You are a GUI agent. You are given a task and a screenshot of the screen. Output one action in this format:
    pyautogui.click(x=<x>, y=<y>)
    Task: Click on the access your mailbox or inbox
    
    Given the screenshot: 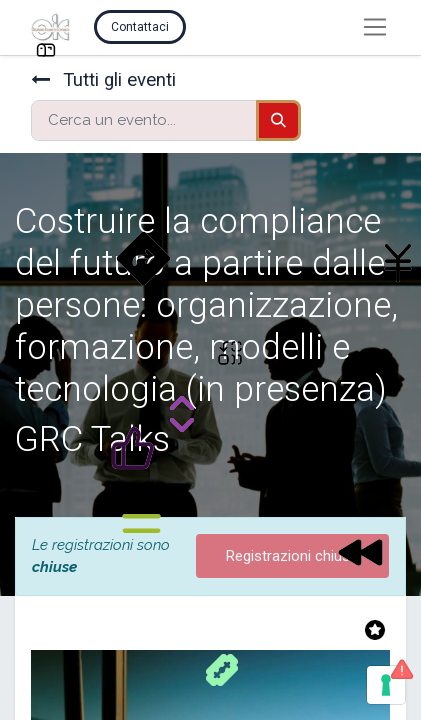 What is the action you would take?
    pyautogui.click(x=46, y=50)
    